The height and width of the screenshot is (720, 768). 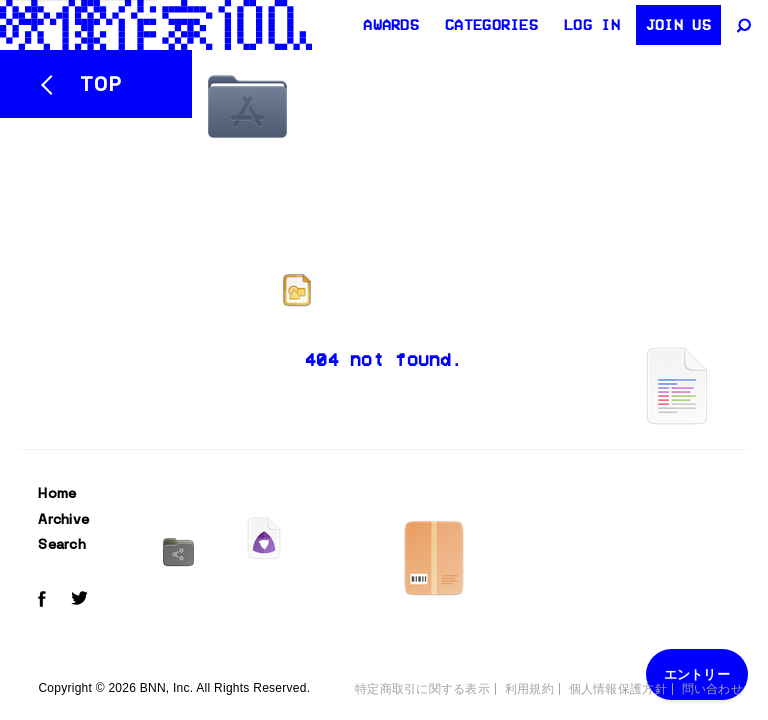 What do you see at coordinates (677, 386) in the screenshot?
I see `a script or code file` at bounding box center [677, 386].